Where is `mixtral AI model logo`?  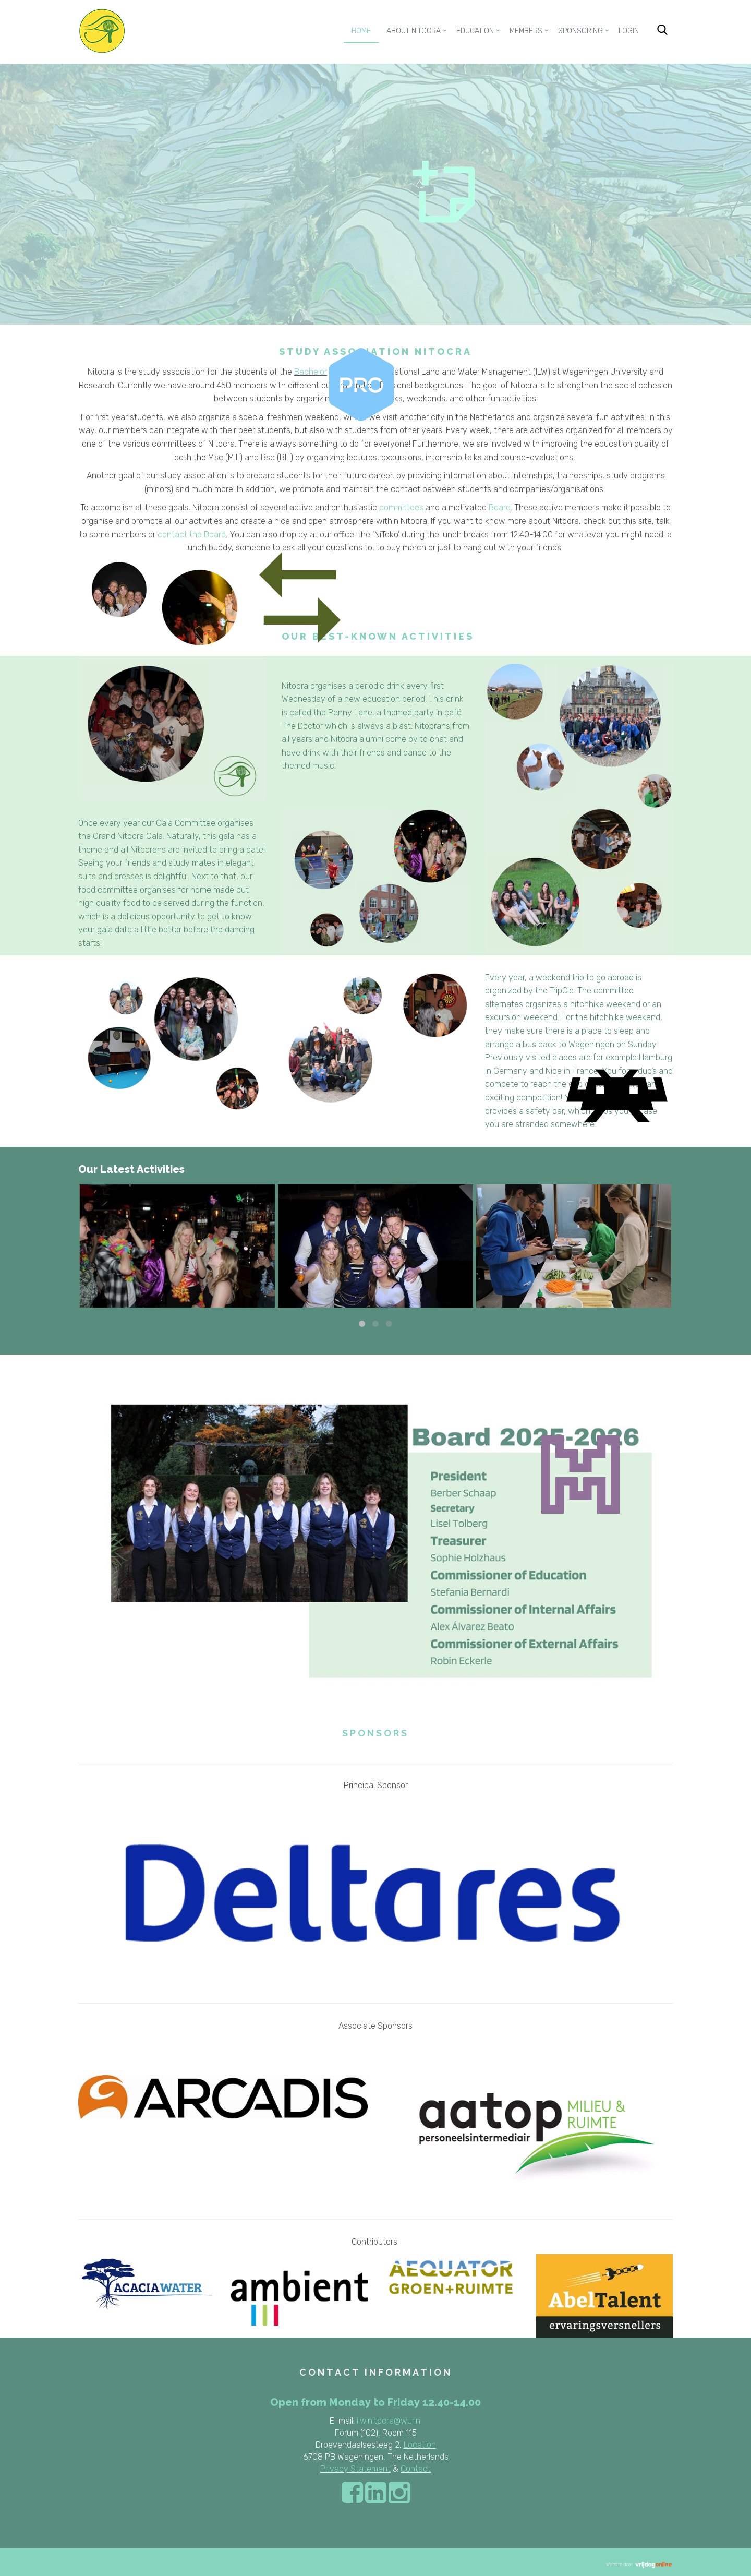
mixtral AI model logo is located at coordinates (580, 1475).